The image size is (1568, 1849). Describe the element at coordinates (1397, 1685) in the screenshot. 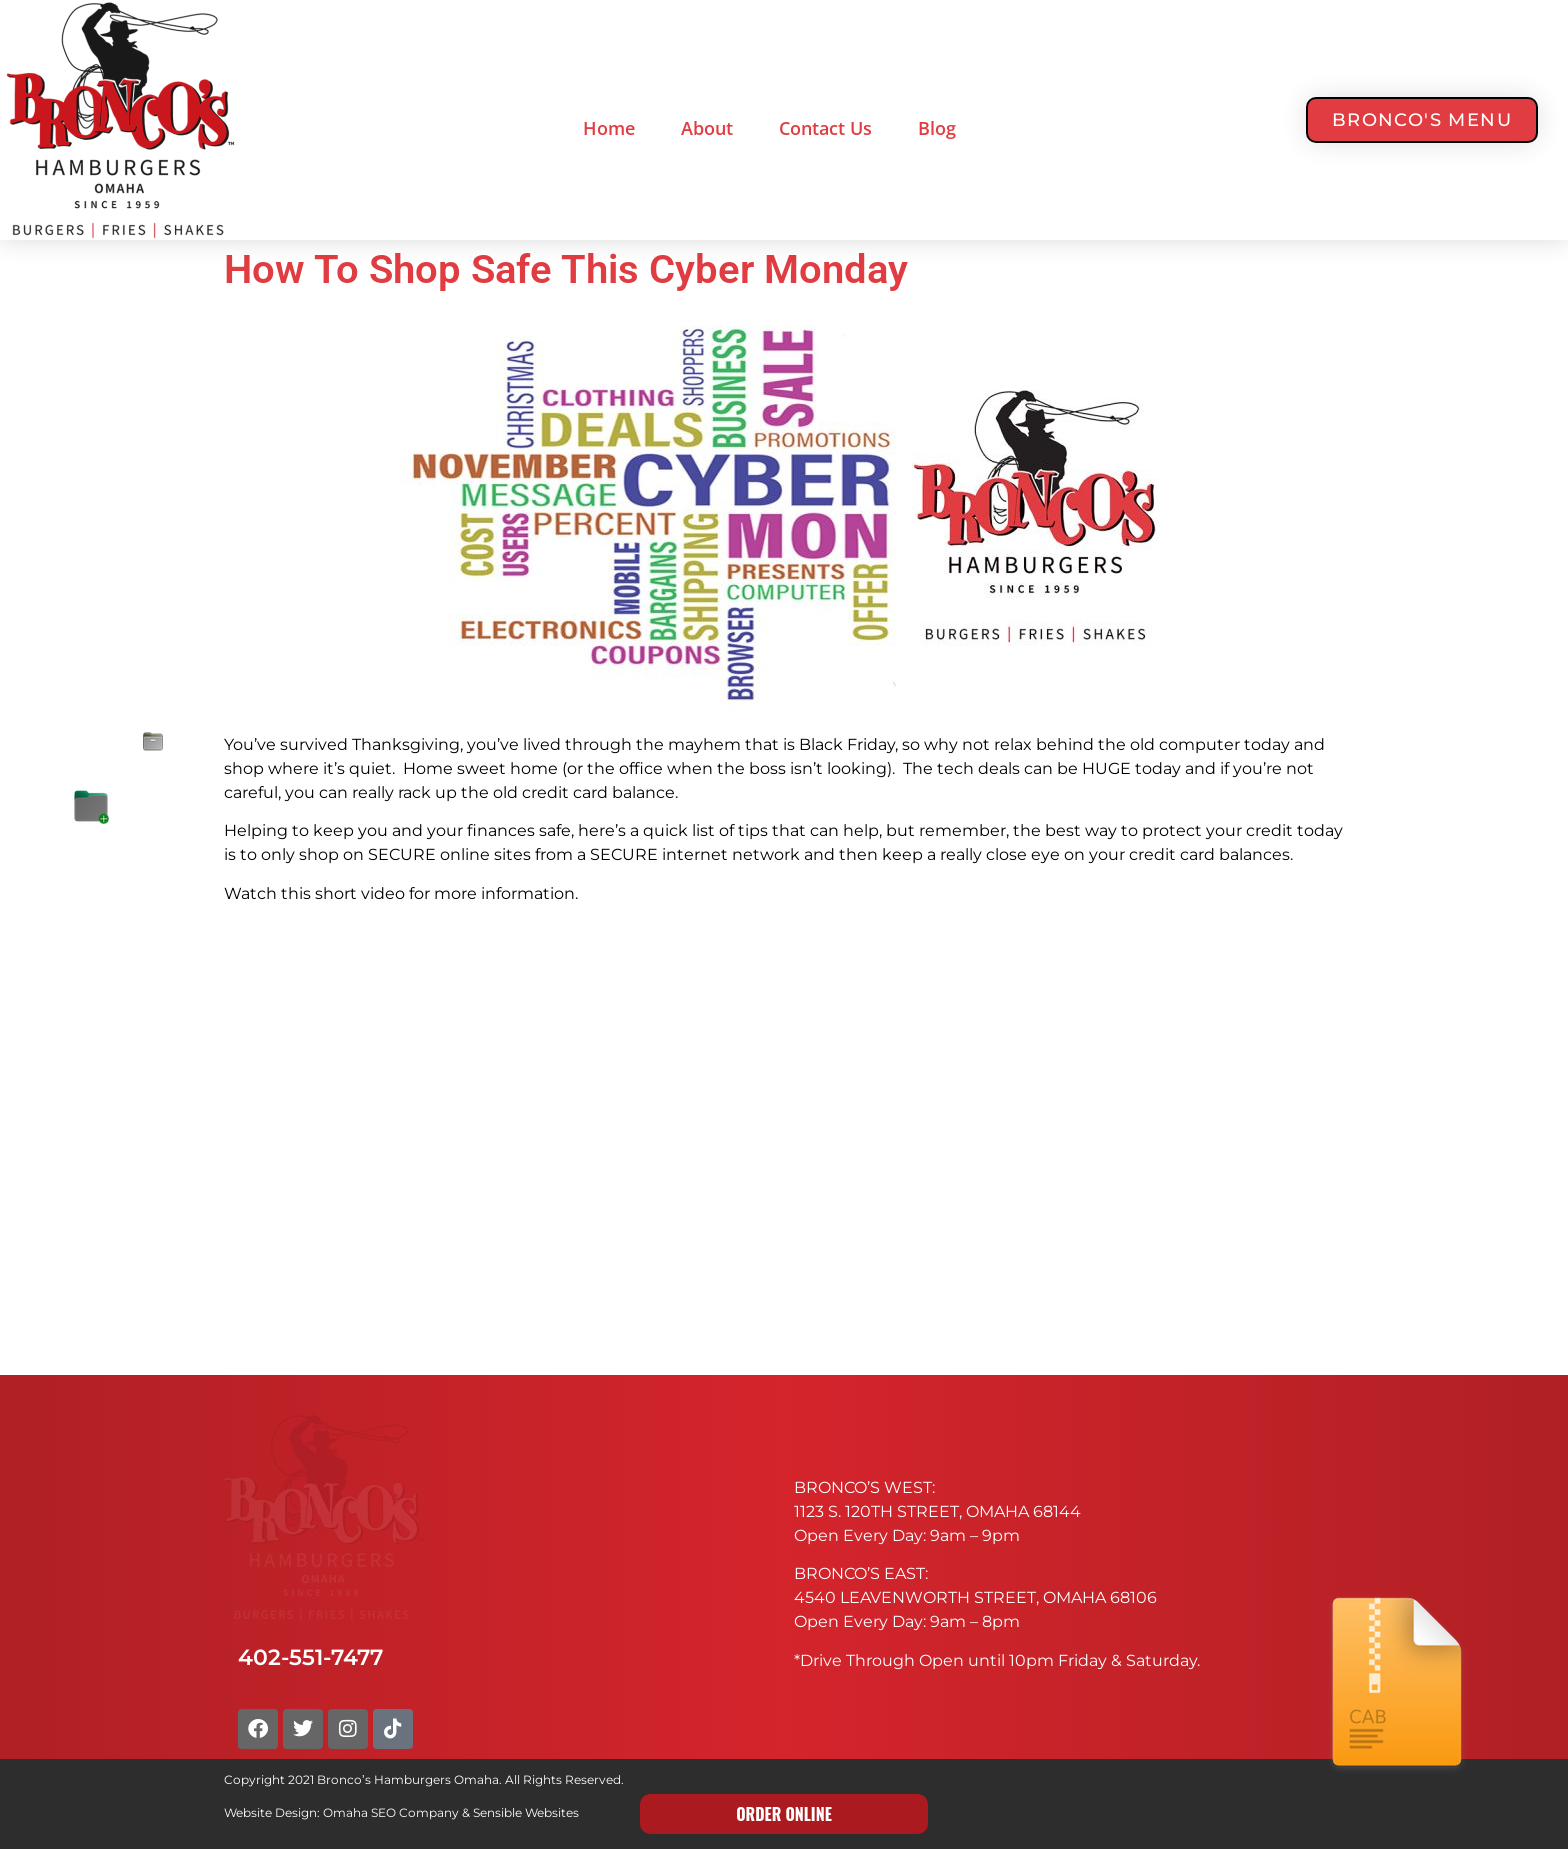

I see `a compressed cabinet (.cab) archive file` at that location.